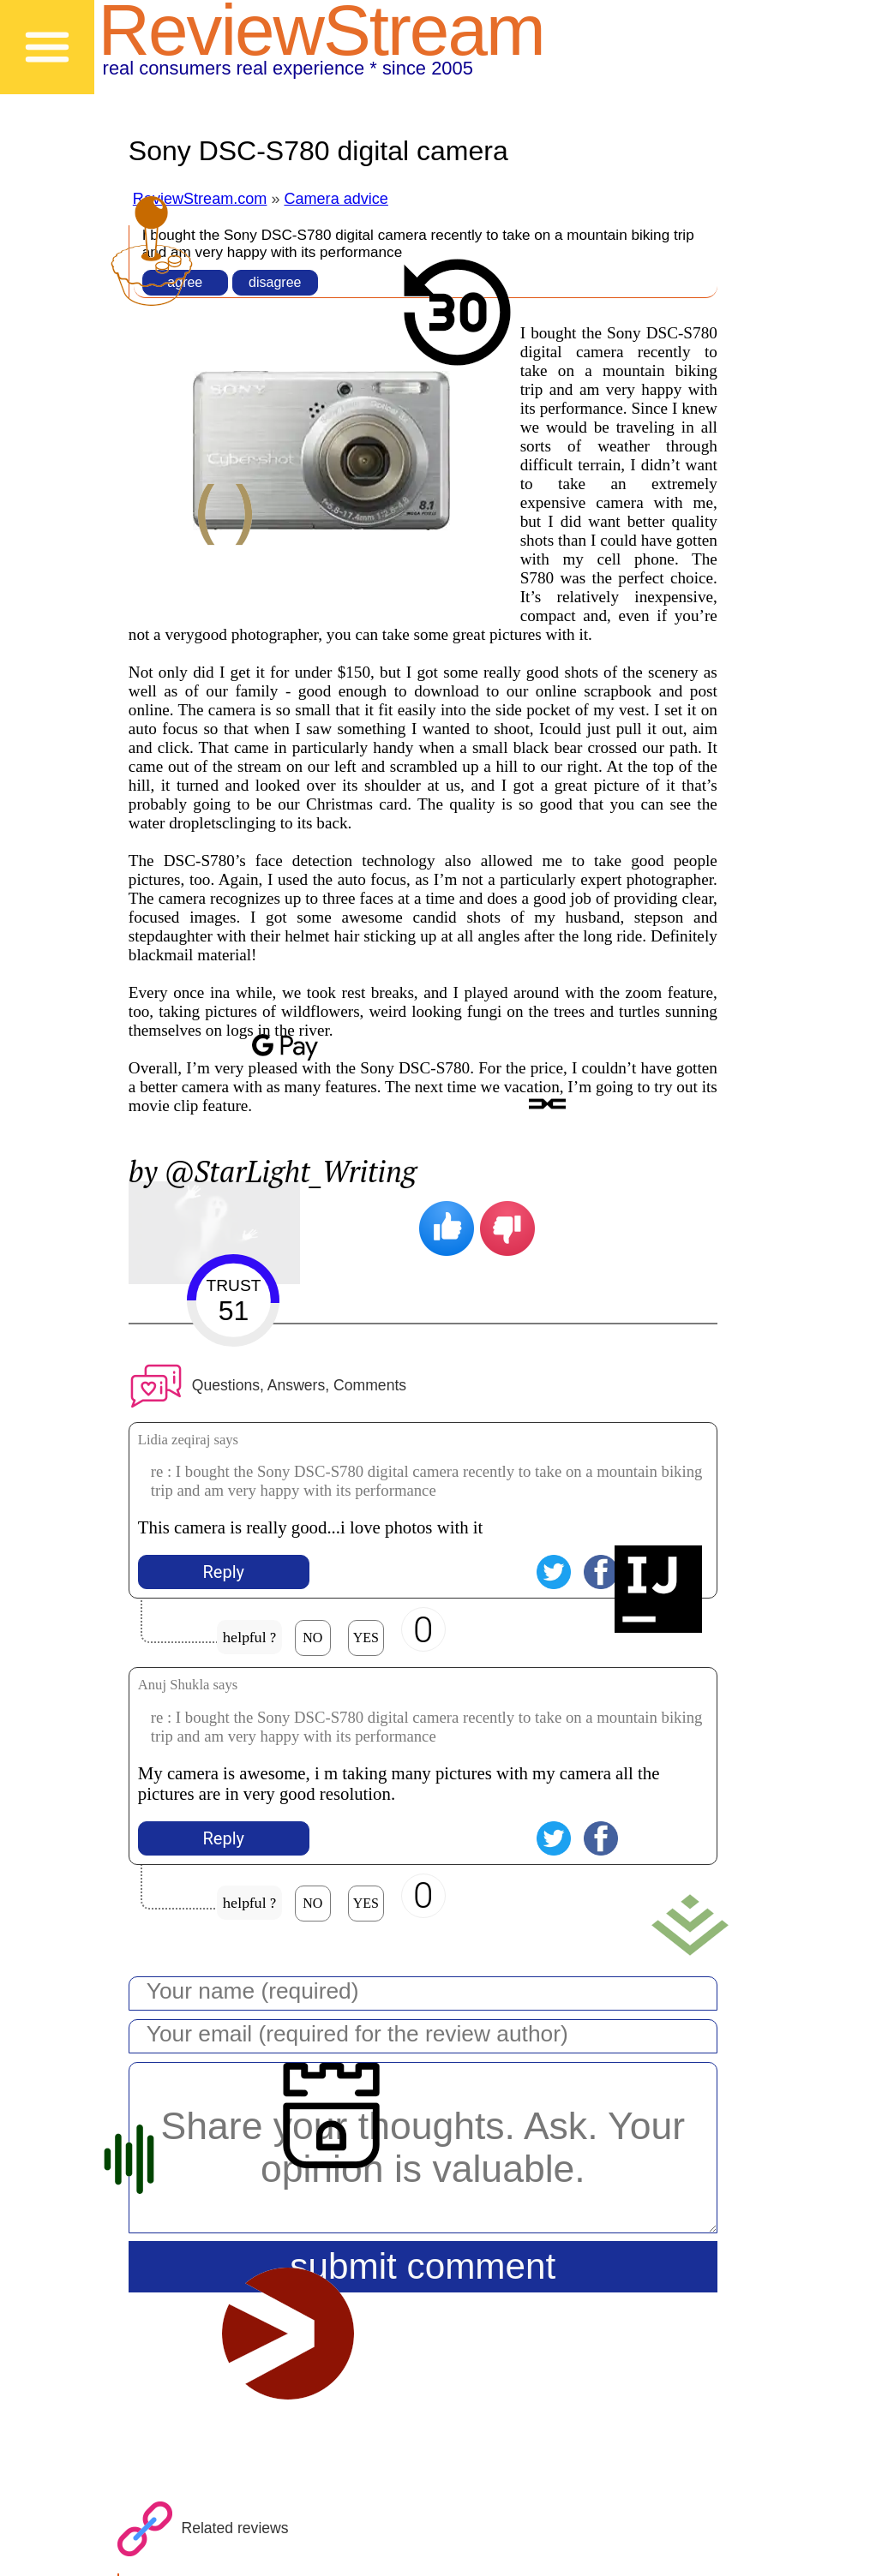  I want to click on rook brand logo, so click(331, 2115).